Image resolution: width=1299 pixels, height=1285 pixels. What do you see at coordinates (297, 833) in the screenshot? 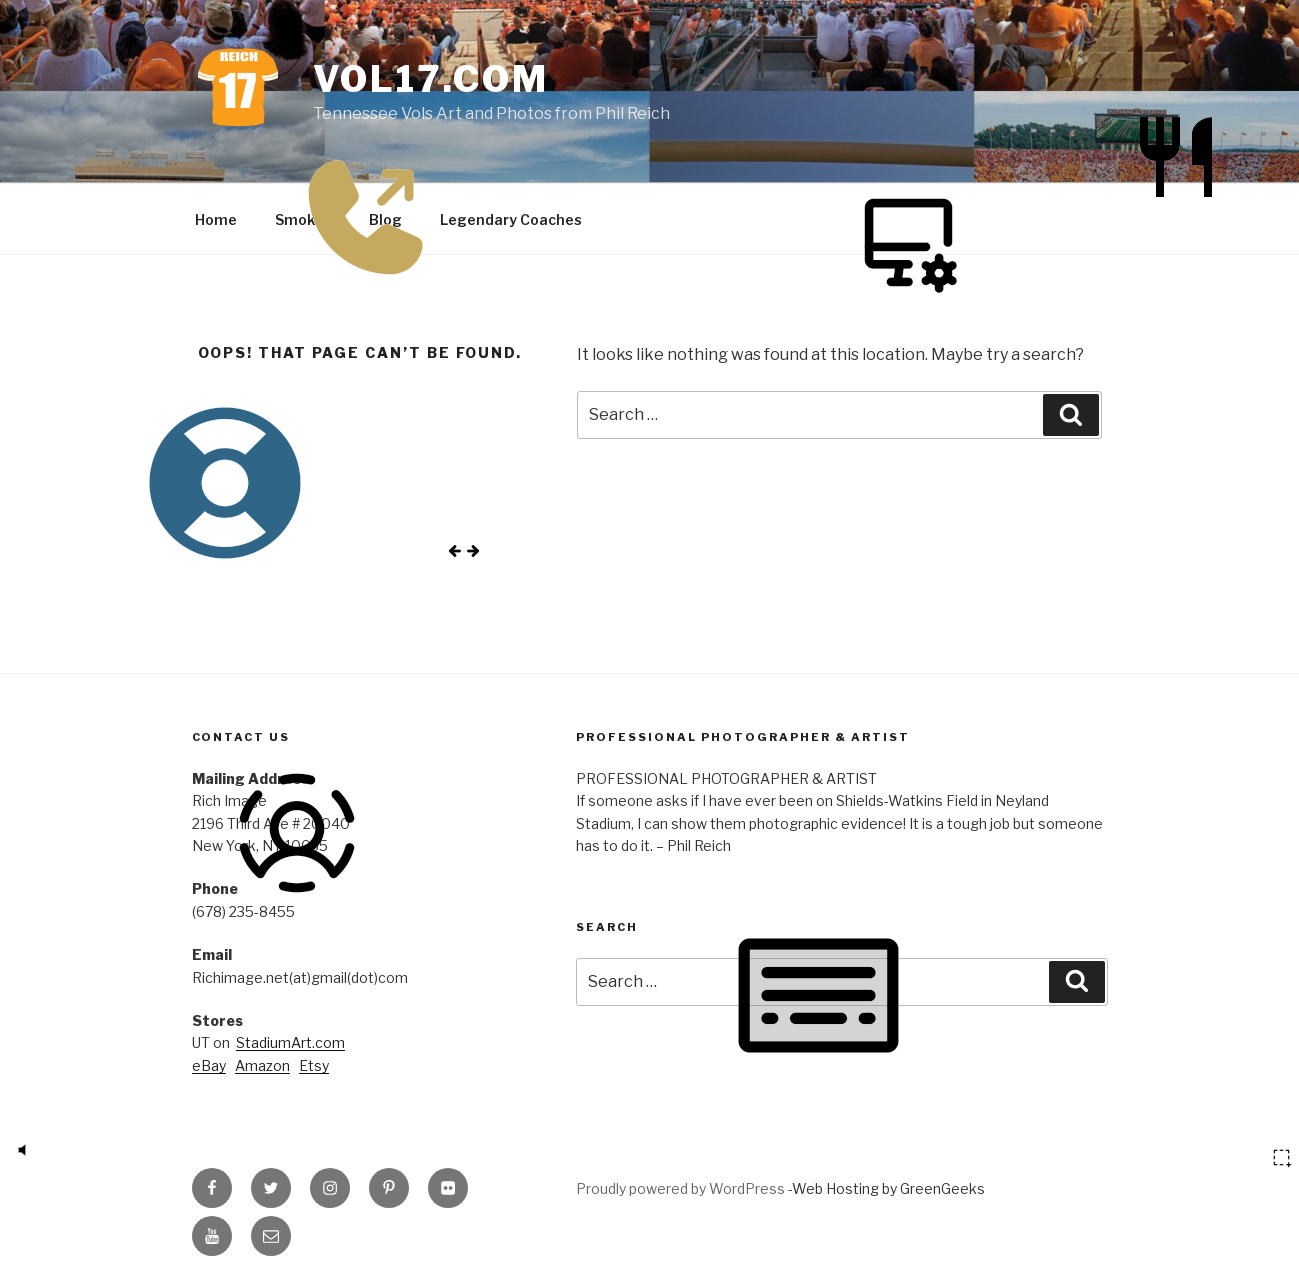
I see `incomplete or pending user profile` at bounding box center [297, 833].